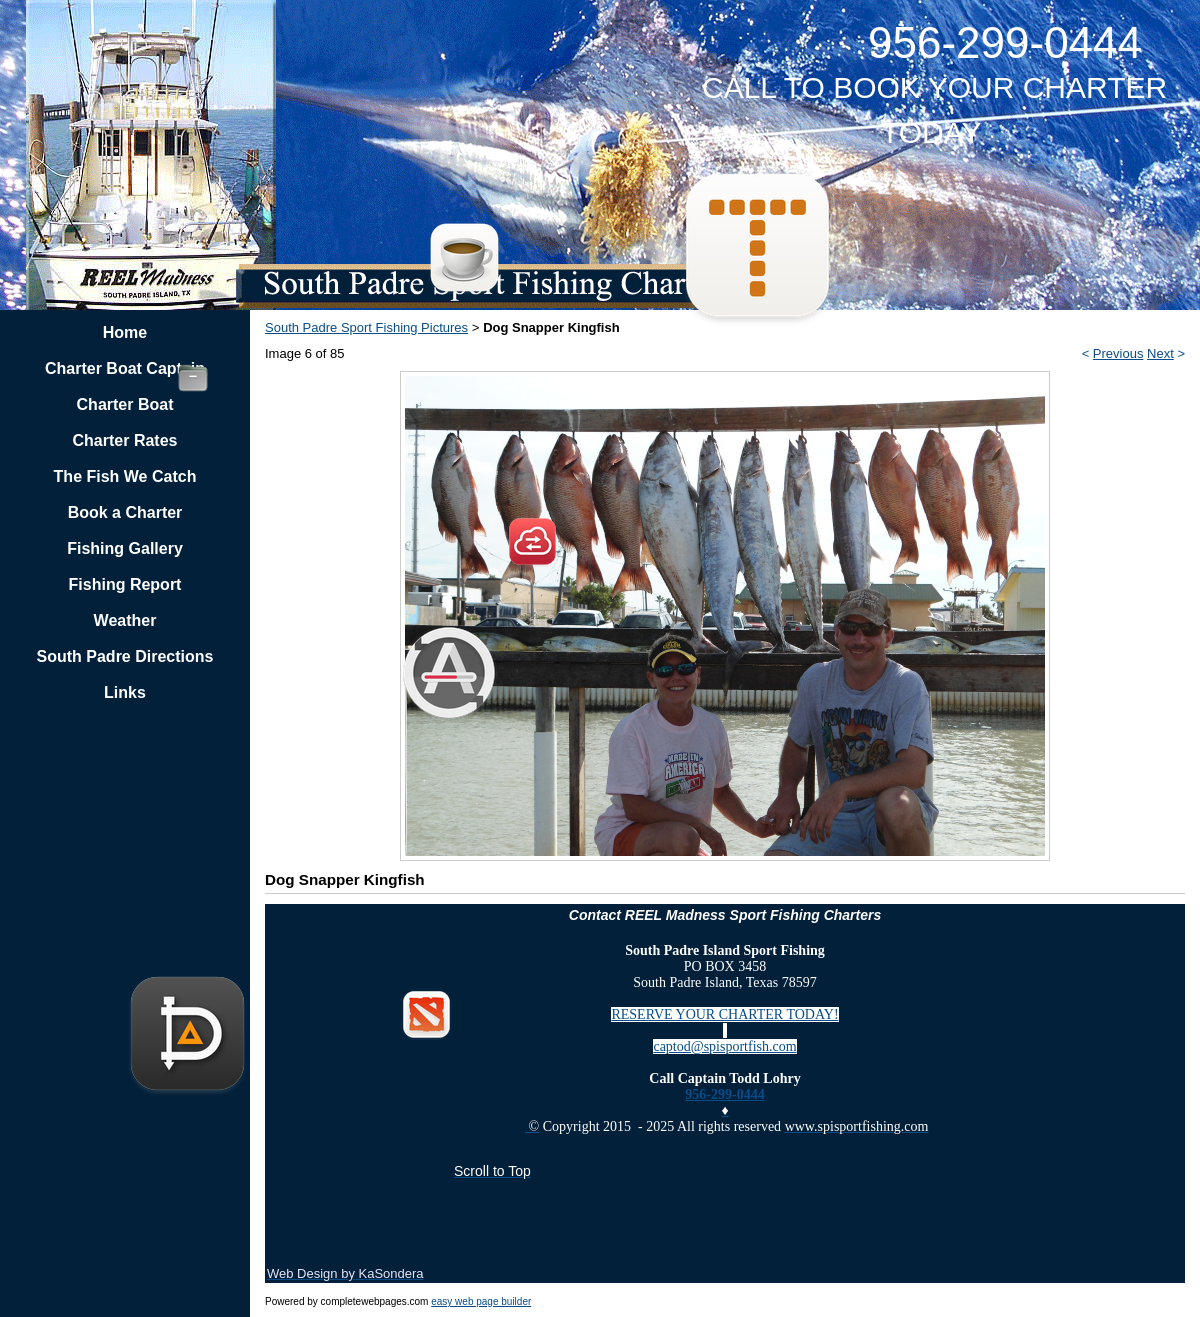 The height and width of the screenshot is (1317, 1200). Describe the element at coordinates (187, 1033) in the screenshot. I see `open dia diagramming application` at that location.